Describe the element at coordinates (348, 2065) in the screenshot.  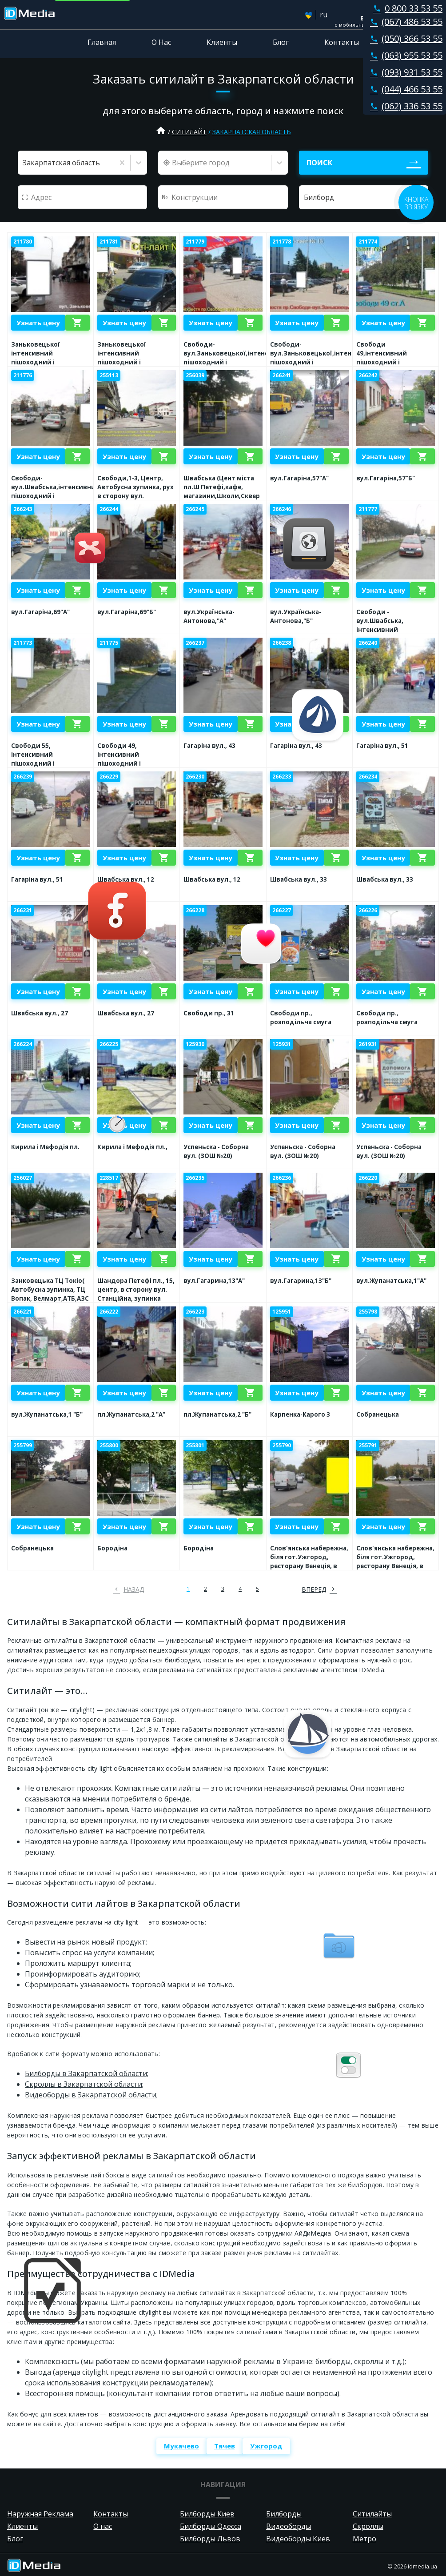
I see `open unity tweak tool to customize desktop settings` at that location.